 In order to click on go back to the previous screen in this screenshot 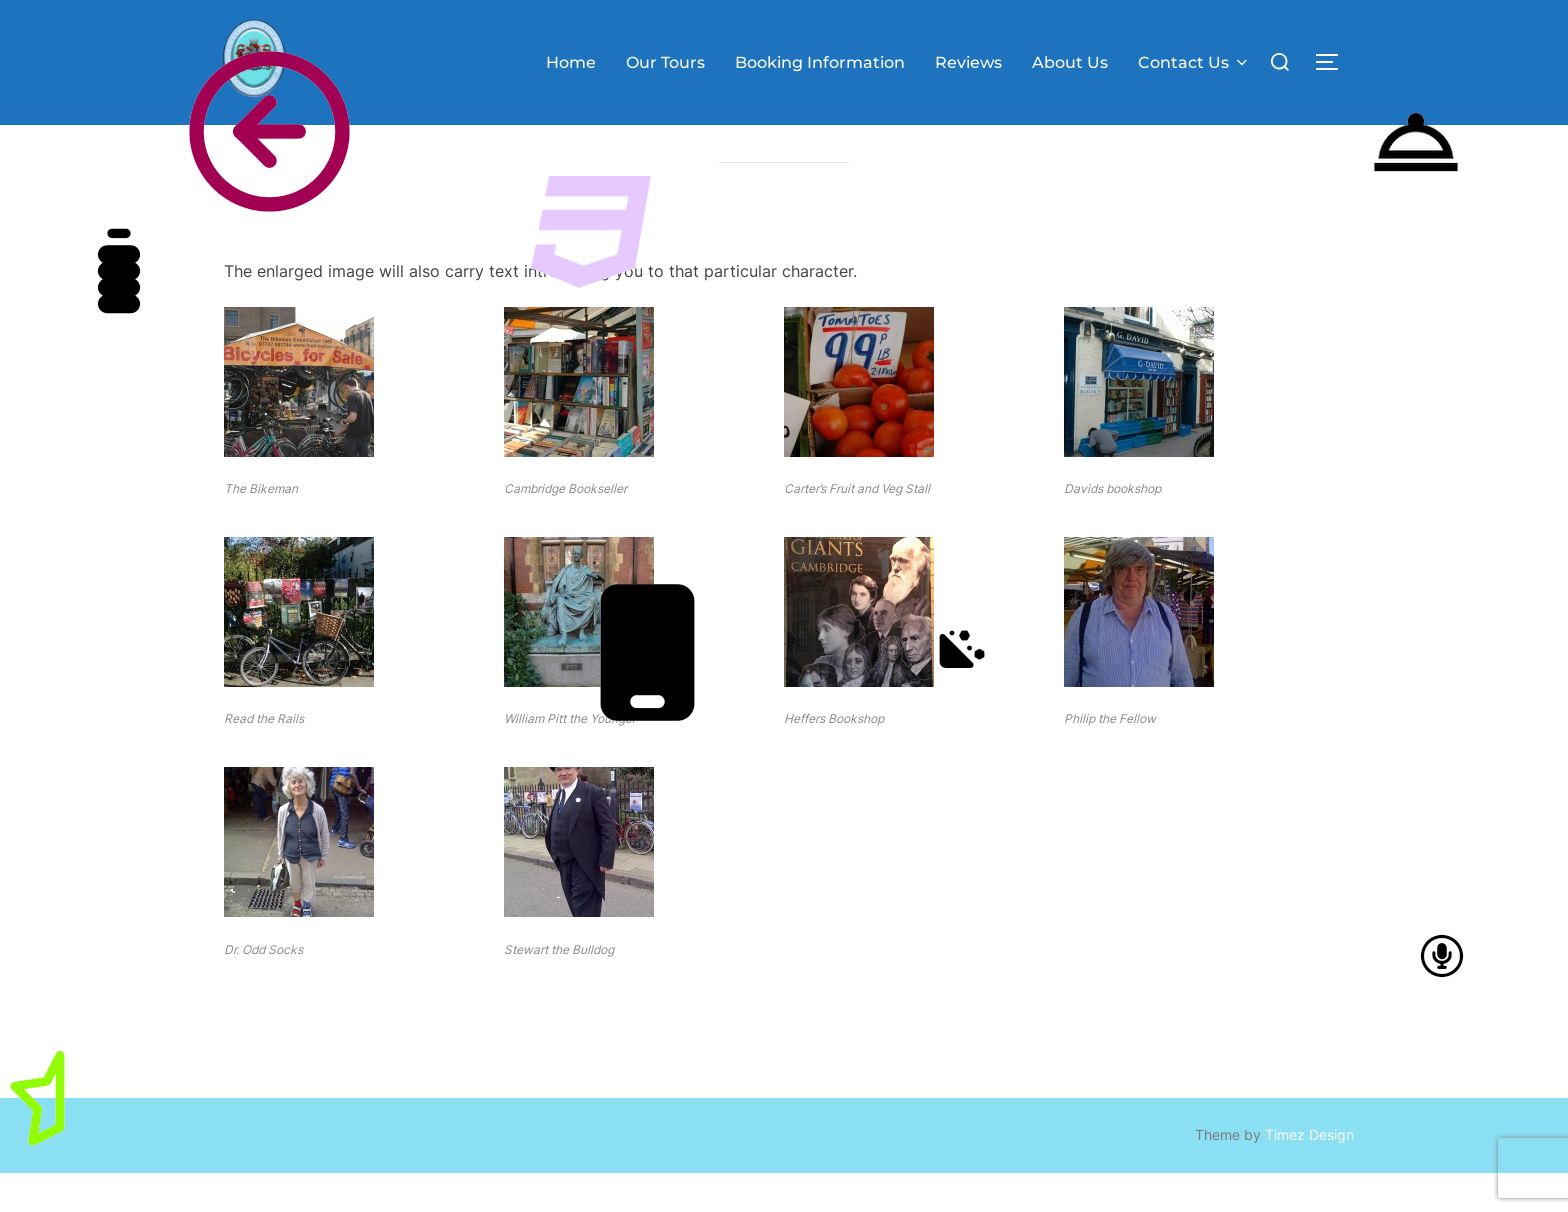, I will do `click(269, 131)`.